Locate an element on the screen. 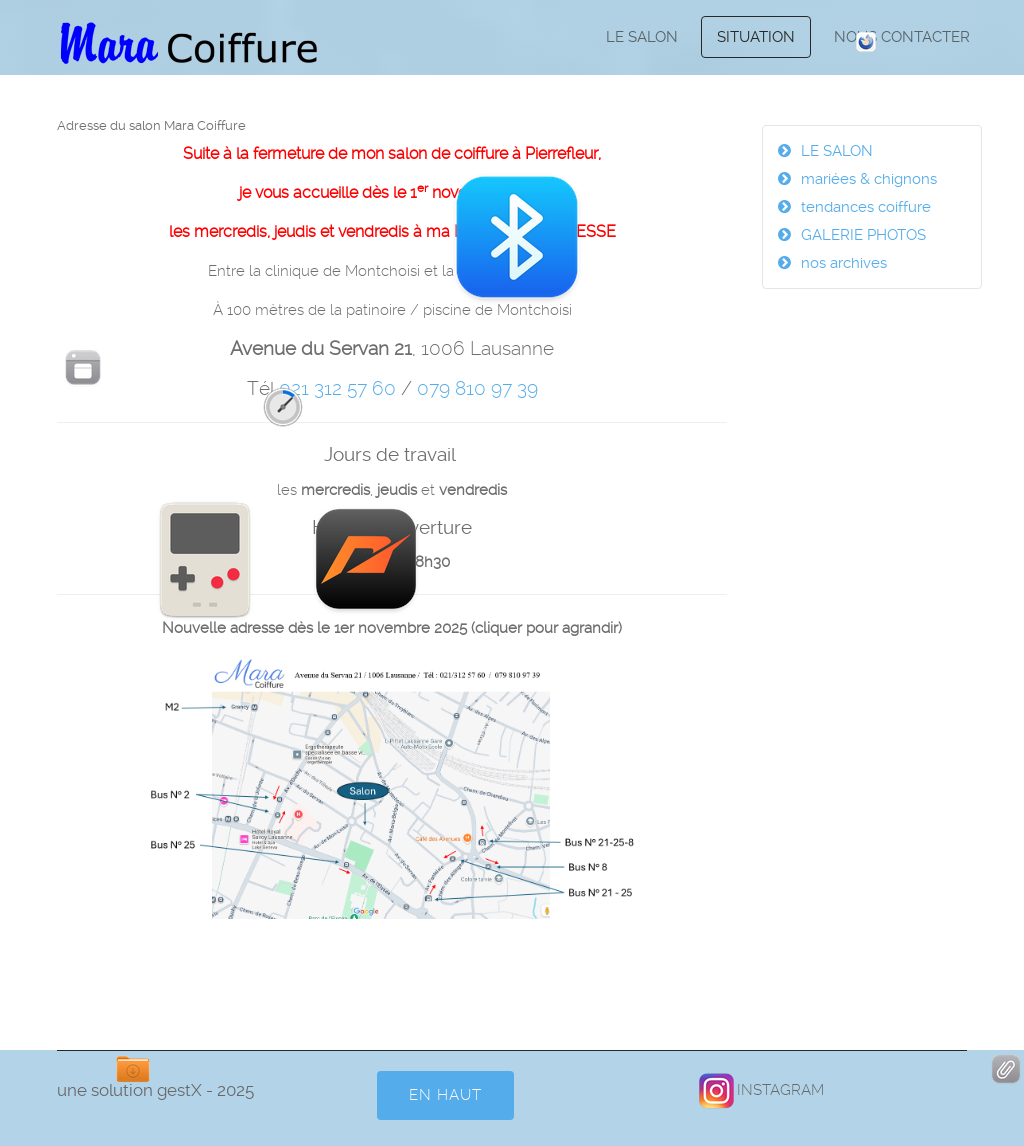 The image size is (1024, 1146). open office or productivity applications is located at coordinates (1006, 1069).